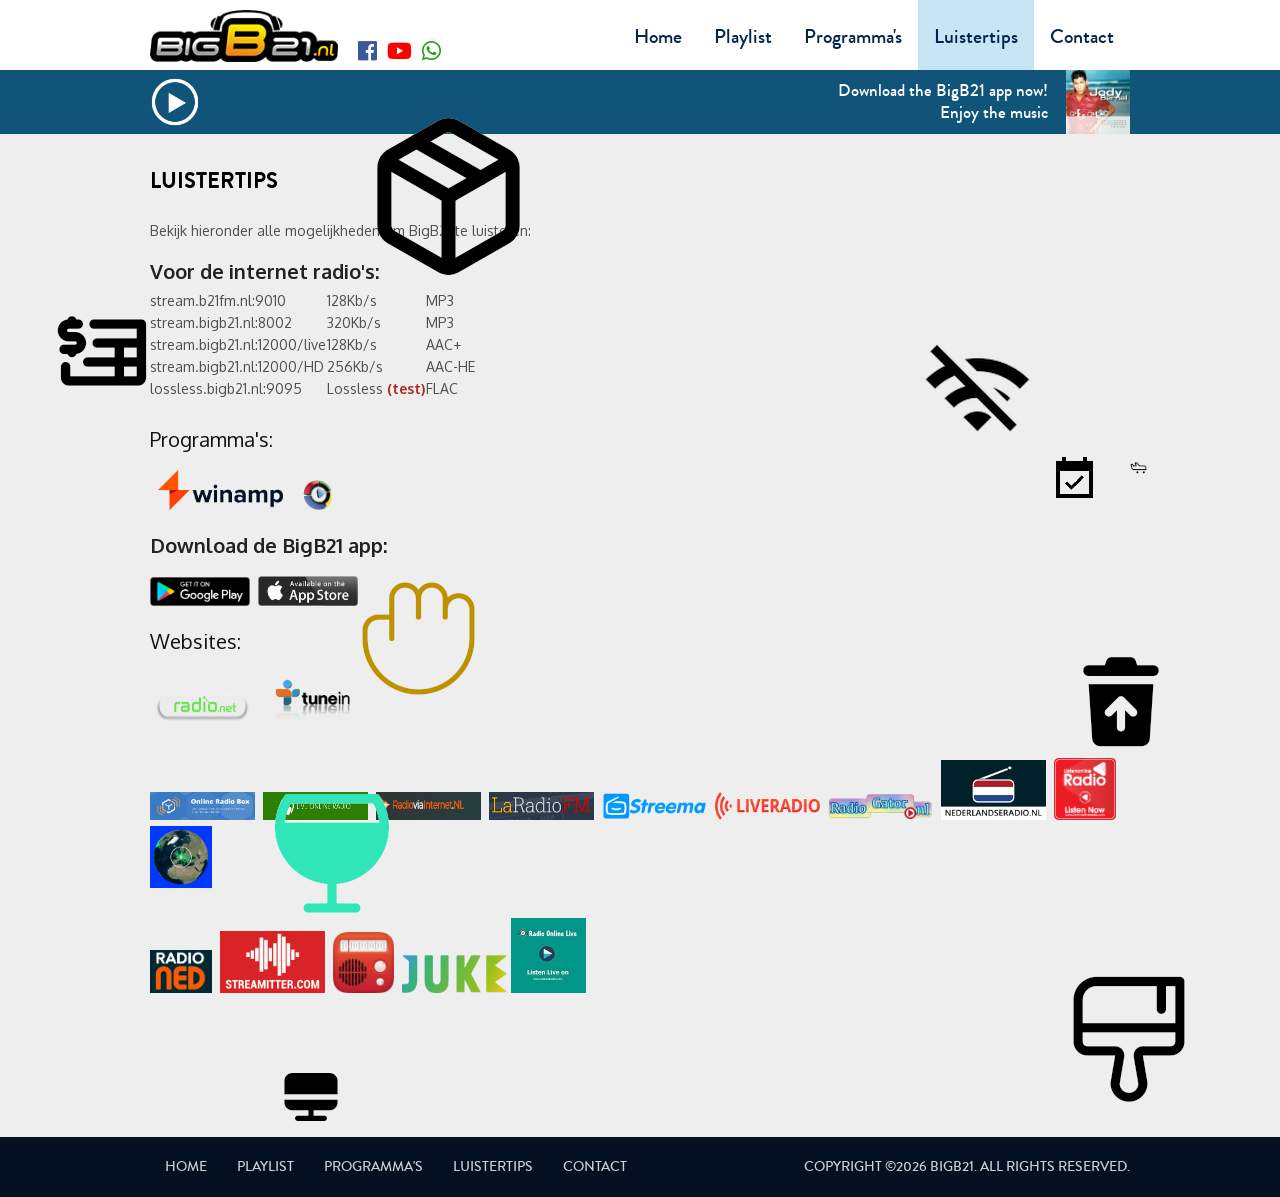 This screenshot has width=1280, height=1197. What do you see at coordinates (1129, 1037) in the screenshot?
I see `access painting or drawing tools` at bounding box center [1129, 1037].